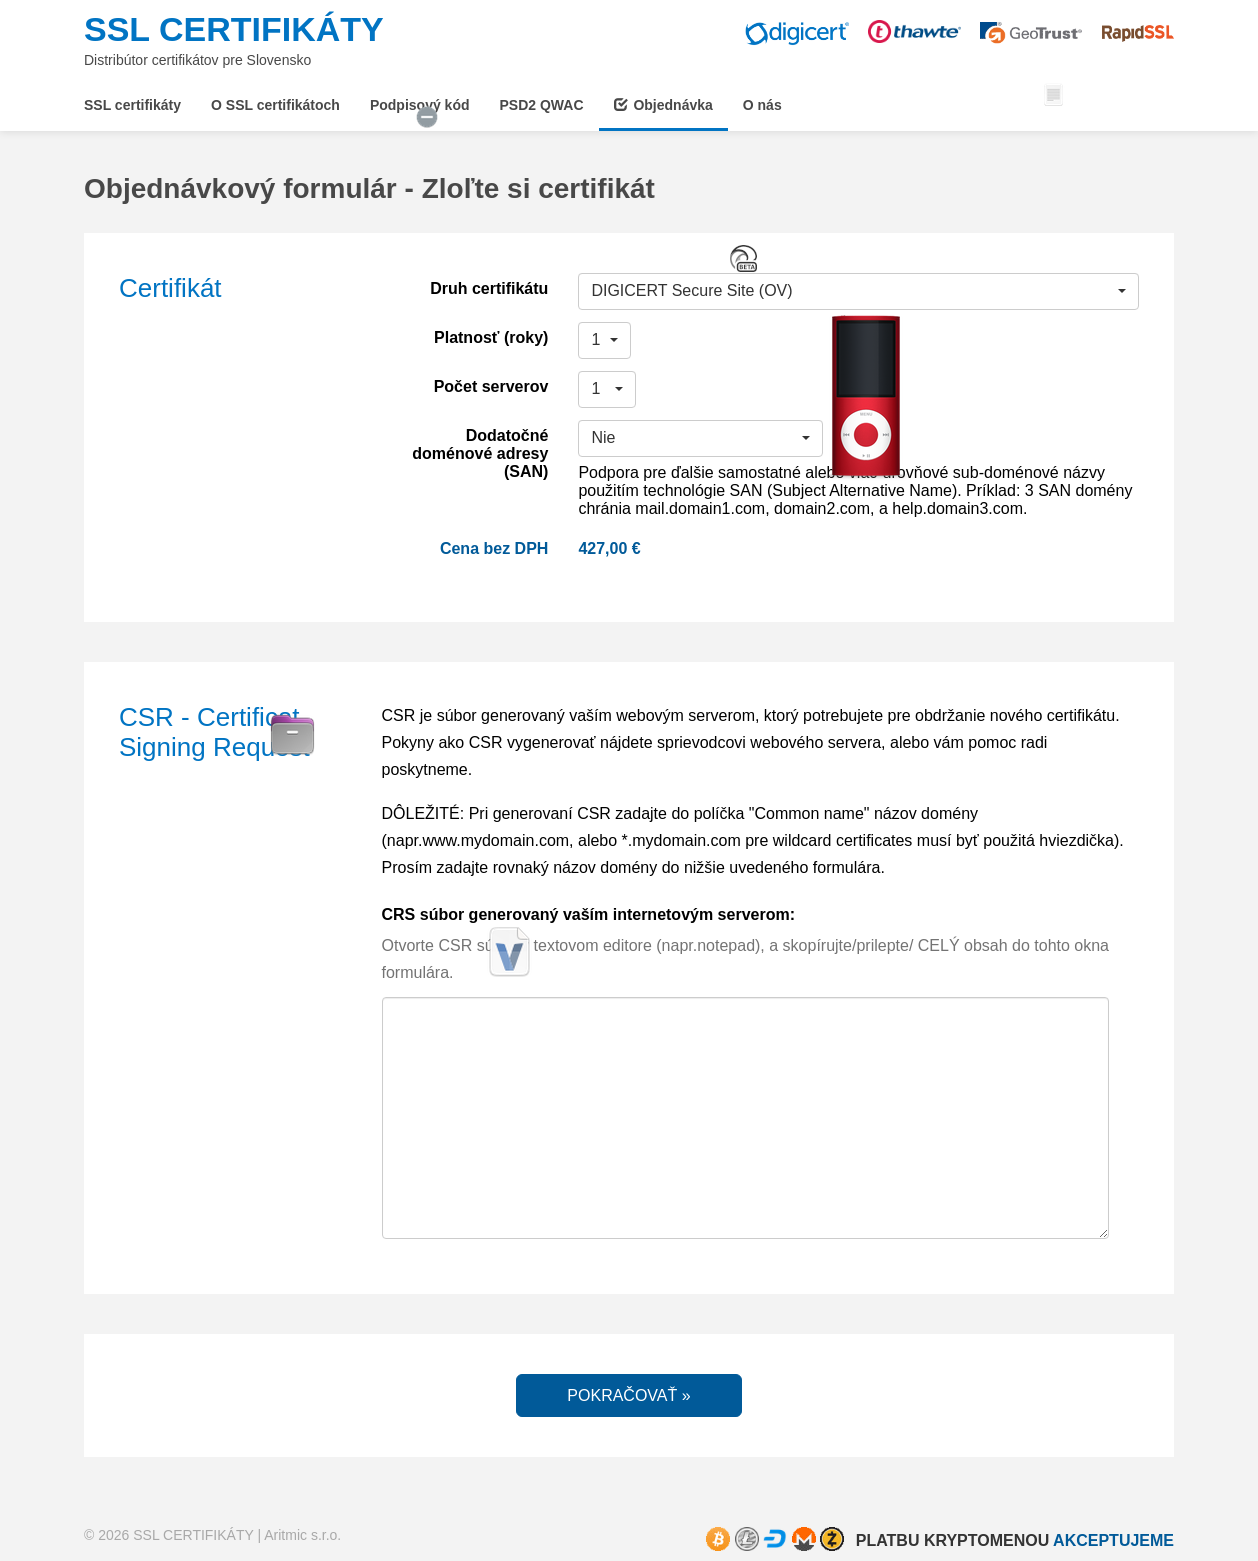 This screenshot has height=1561, width=1258. Describe the element at coordinates (1053, 94) in the screenshot. I see `indicates a file or folder contains documents` at that location.